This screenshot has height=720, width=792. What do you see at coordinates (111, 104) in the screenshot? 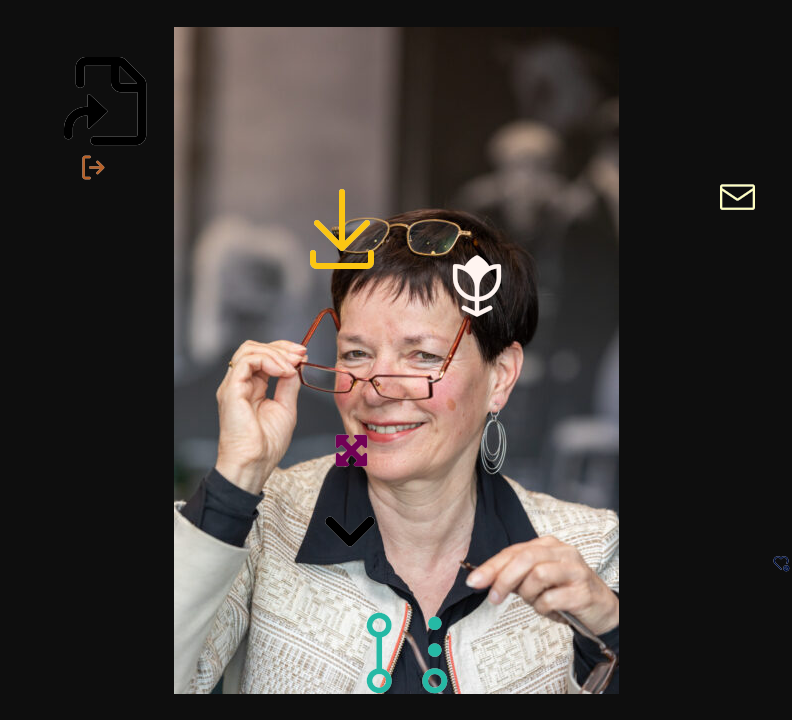
I see `create a symbolic link to this file` at bounding box center [111, 104].